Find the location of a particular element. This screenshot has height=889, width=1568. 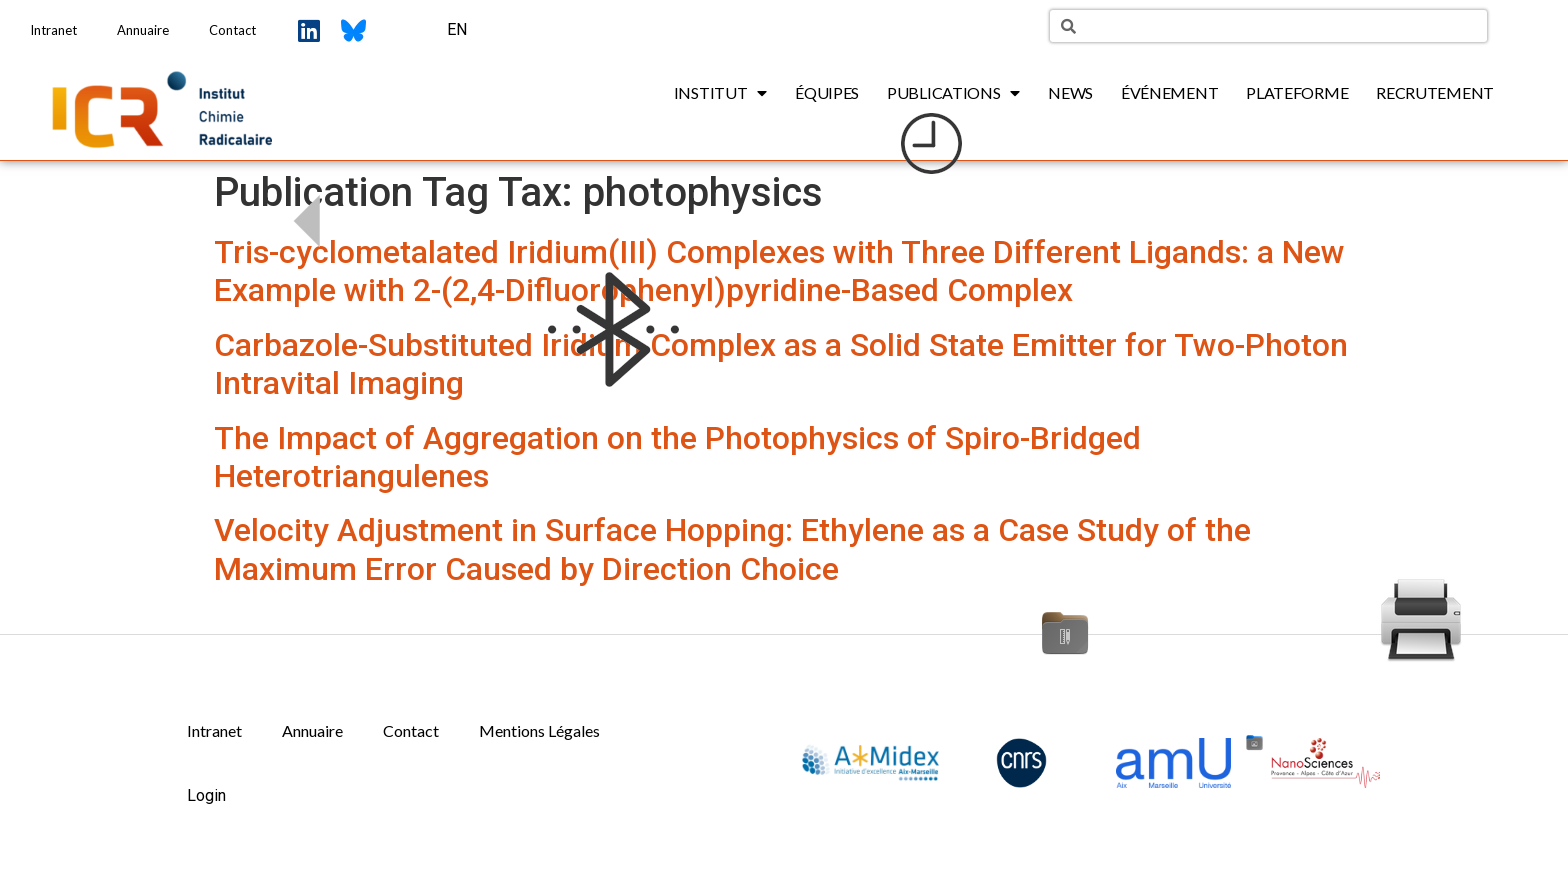

navigate to the previous item or screen is located at coordinates (309, 221).